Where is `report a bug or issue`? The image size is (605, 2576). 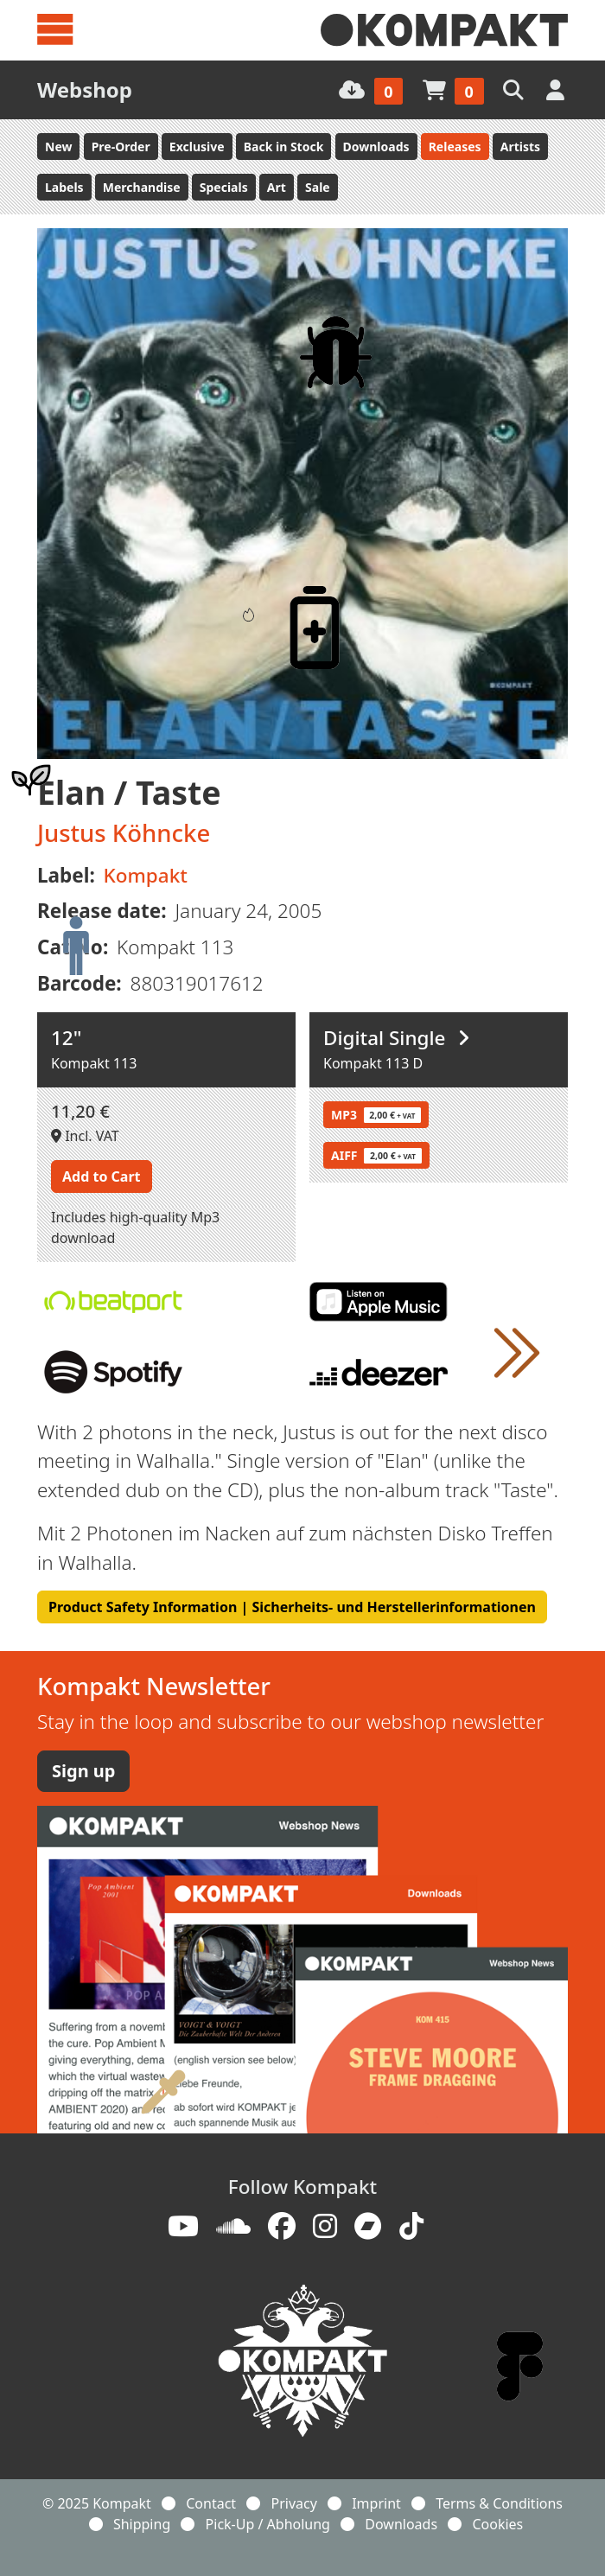
report a bug or issue is located at coordinates (335, 352).